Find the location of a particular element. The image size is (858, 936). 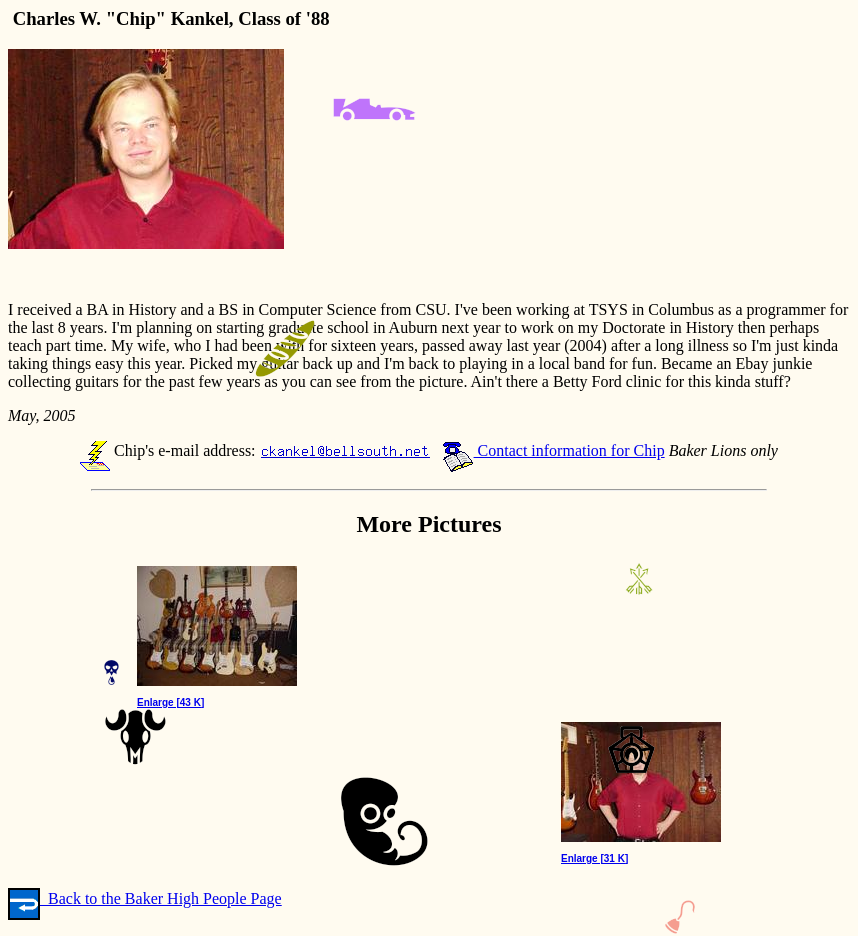

indicates a desert or wasteland area in a game map is located at coordinates (135, 734).